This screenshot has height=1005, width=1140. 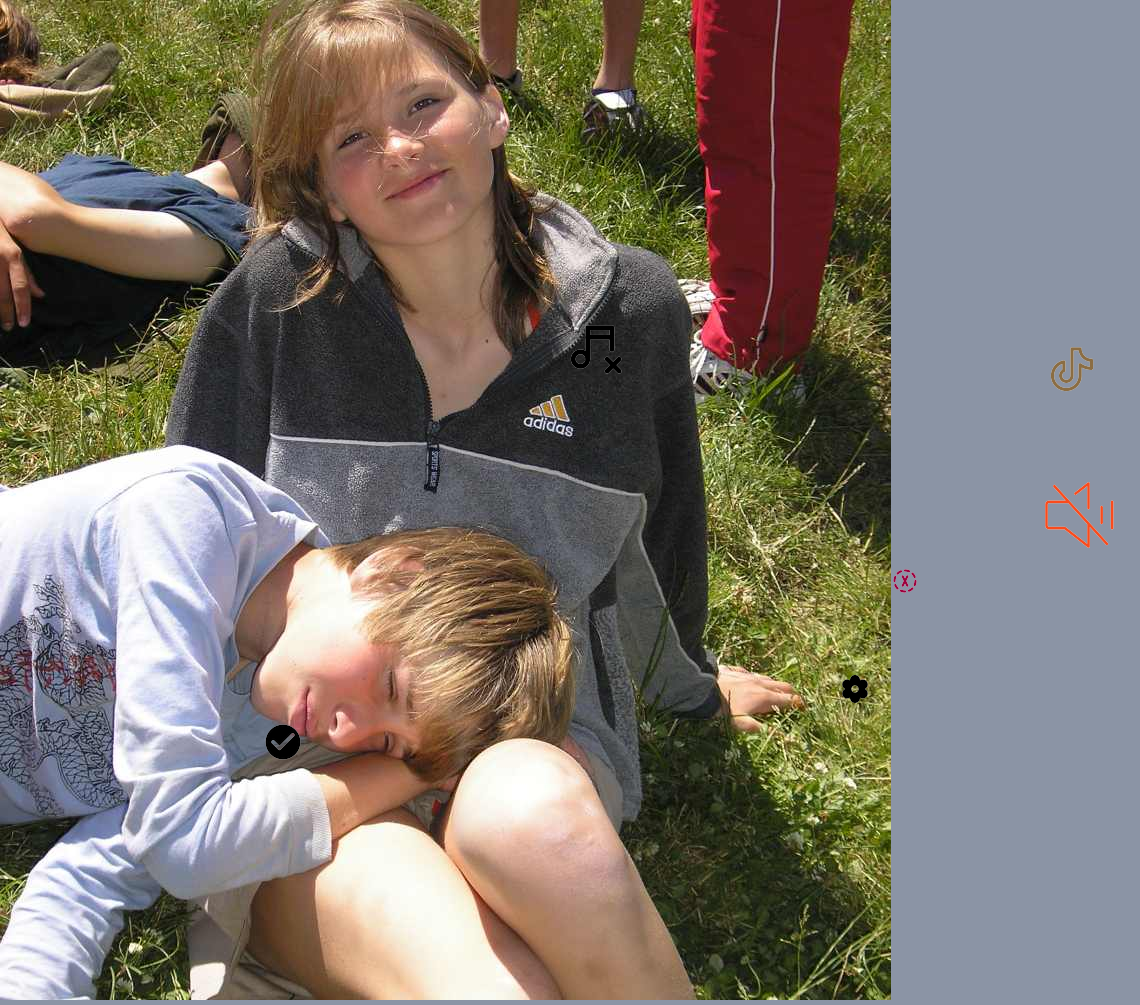 I want to click on access garden or plant care features, so click(x=855, y=689).